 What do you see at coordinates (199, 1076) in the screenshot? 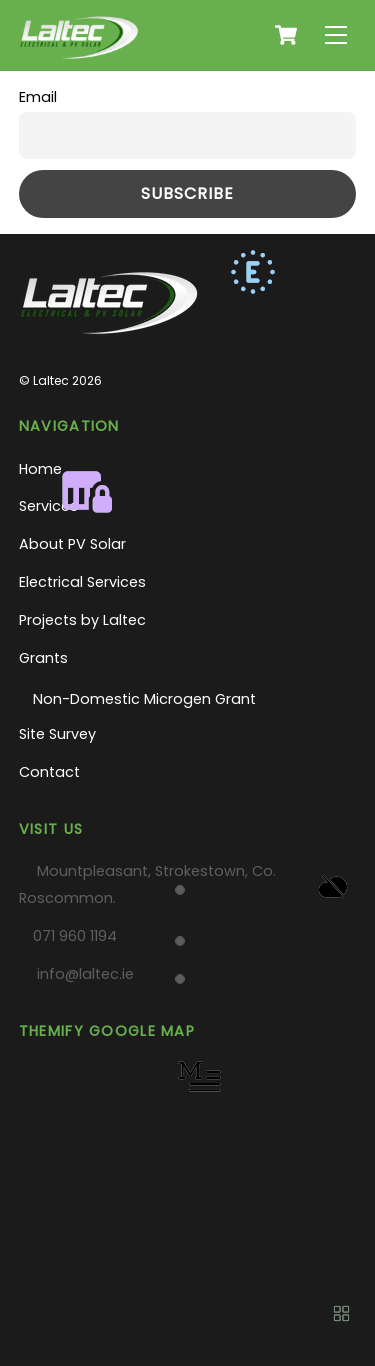
I see `read article on medium` at bounding box center [199, 1076].